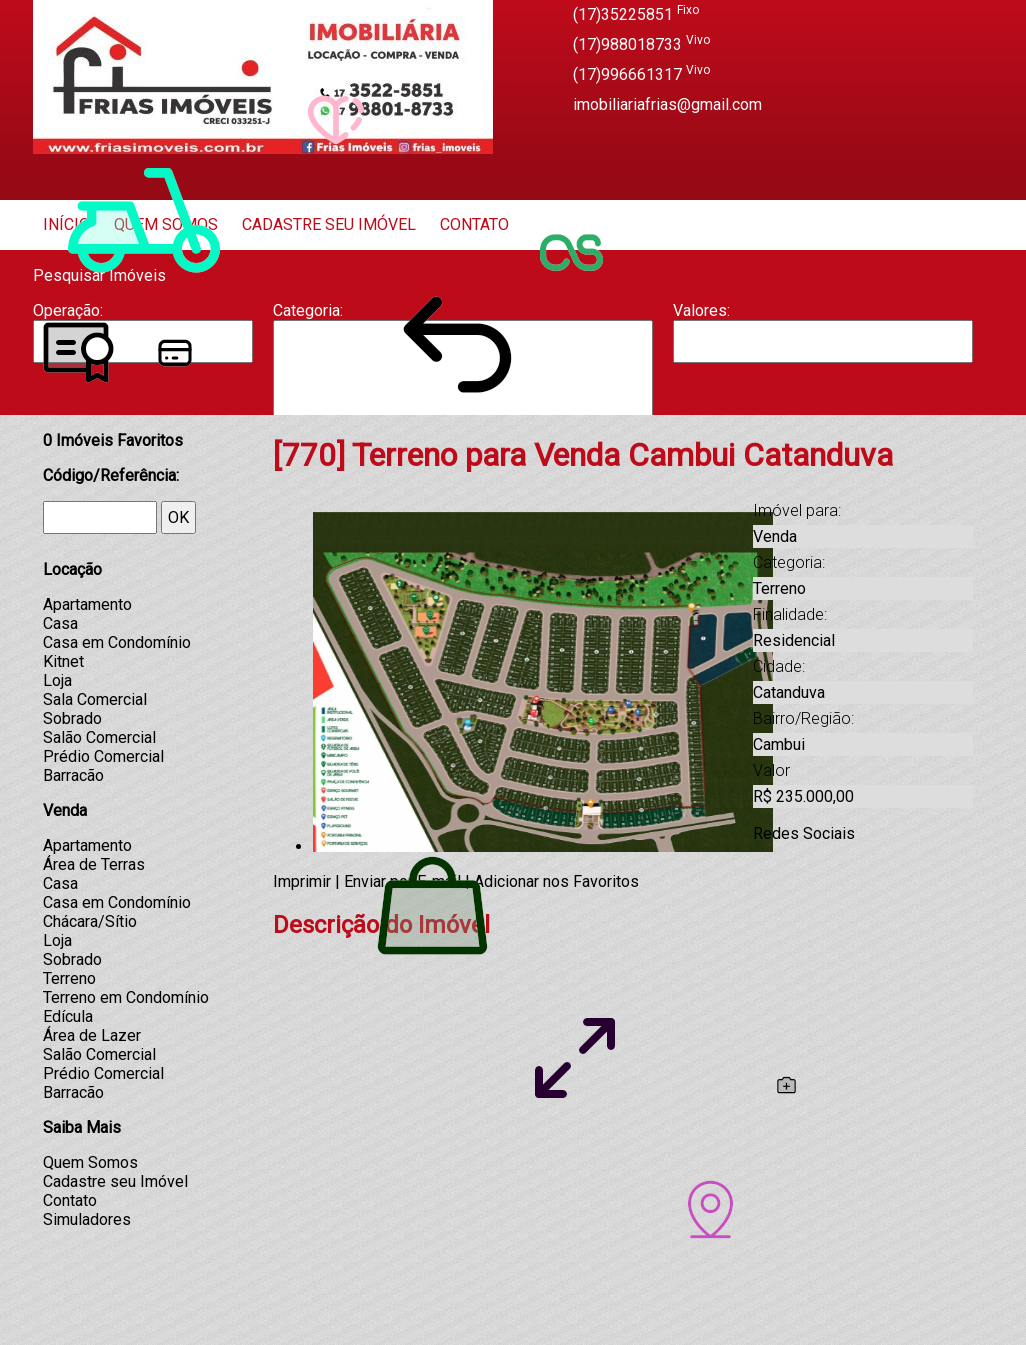 The width and height of the screenshot is (1026, 1345). What do you see at coordinates (432, 911) in the screenshot?
I see `view your shopping bag` at bounding box center [432, 911].